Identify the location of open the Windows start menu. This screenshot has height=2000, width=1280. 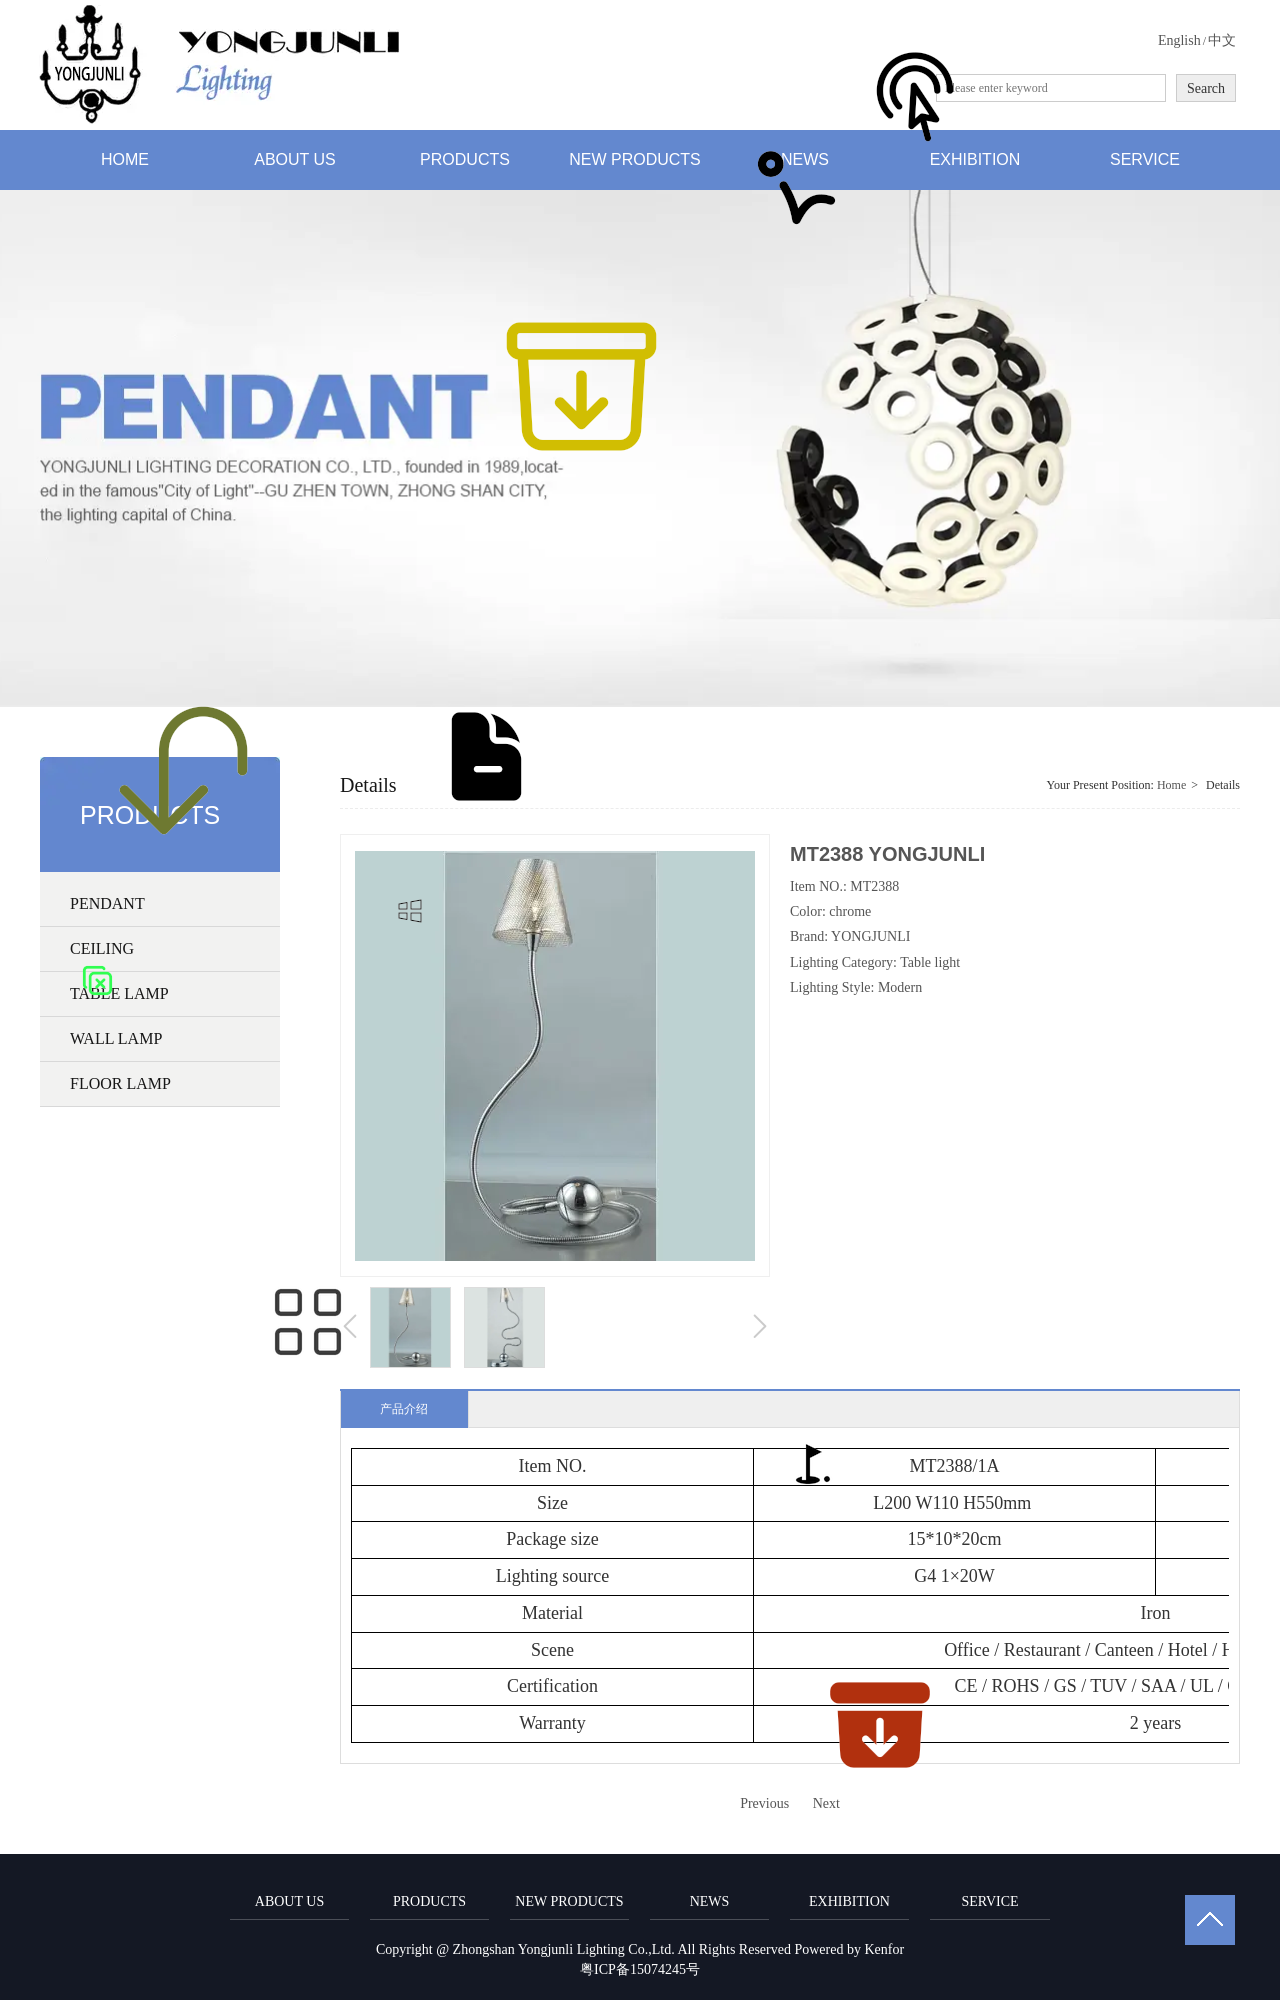
(411, 911).